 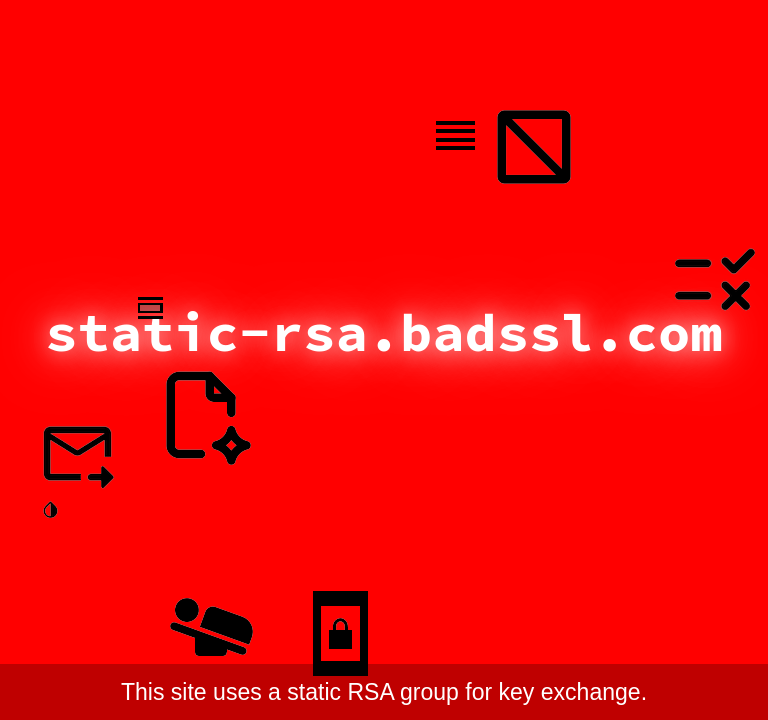 What do you see at coordinates (201, 415) in the screenshot?
I see `generate AI content for this document` at bounding box center [201, 415].